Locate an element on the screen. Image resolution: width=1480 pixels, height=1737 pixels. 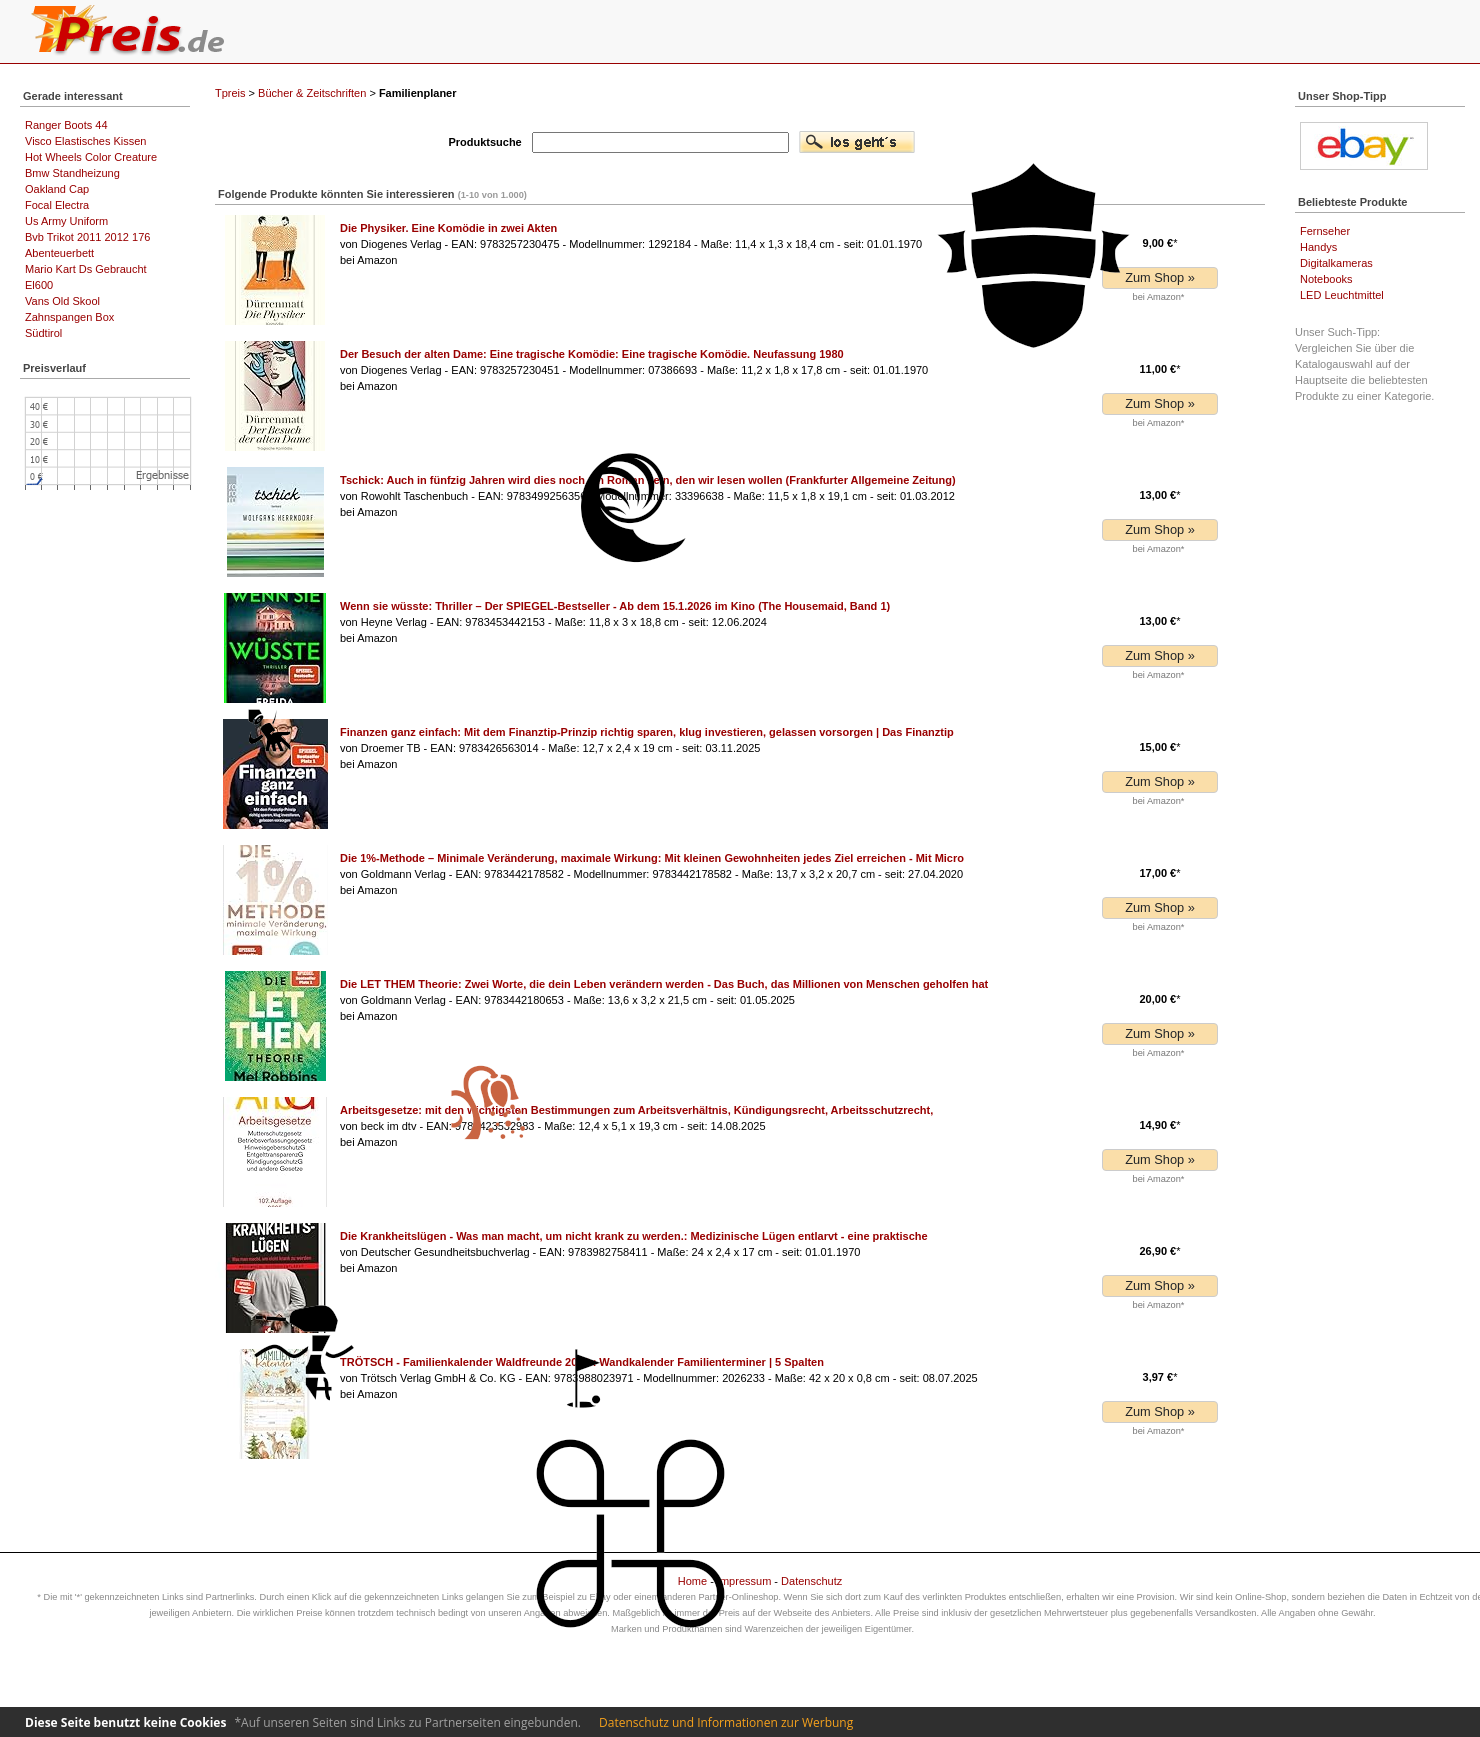
indicates amputation or limb loss in a medical game context is located at coordinates (269, 730).